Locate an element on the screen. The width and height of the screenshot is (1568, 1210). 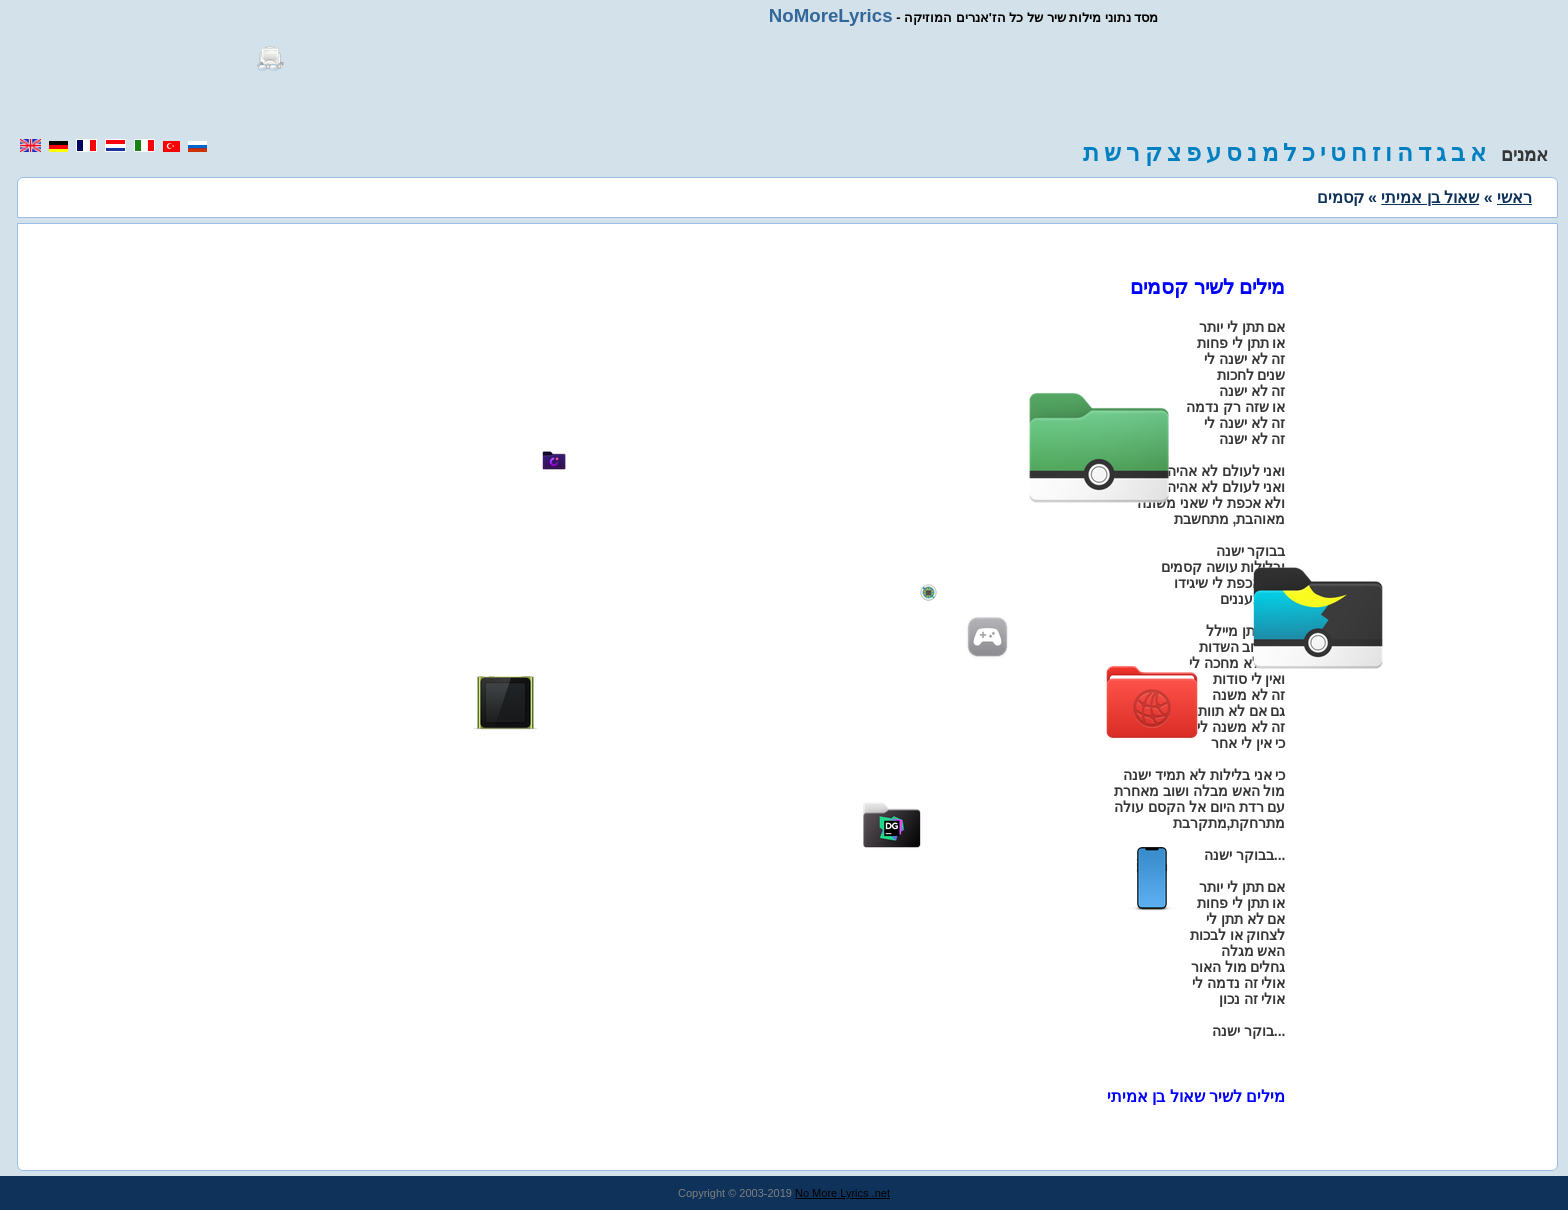
indicates a connected iPhone device is located at coordinates (1152, 879).